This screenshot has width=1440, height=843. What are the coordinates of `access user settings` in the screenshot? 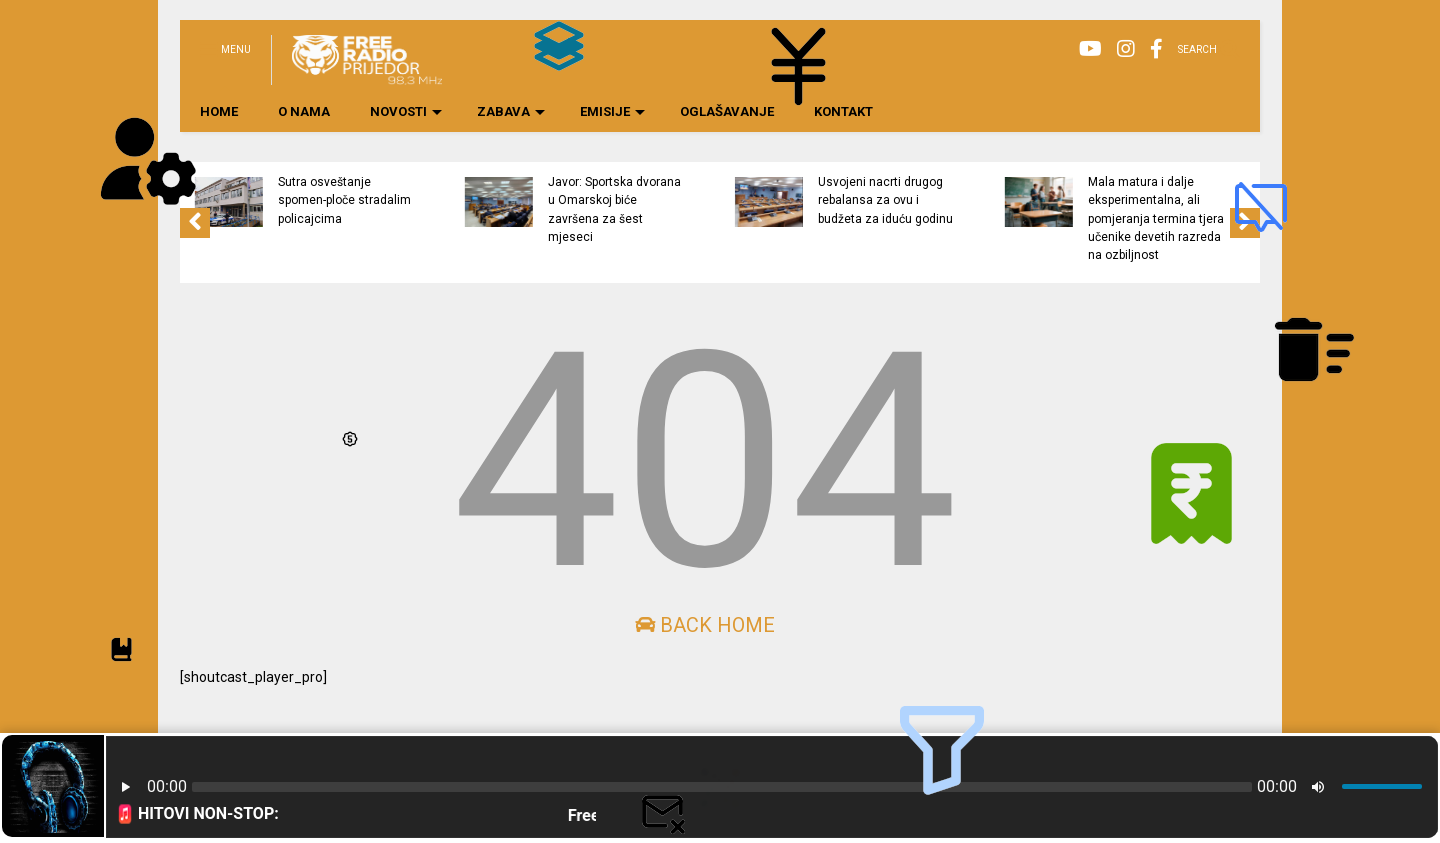 It's located at (145, 158).